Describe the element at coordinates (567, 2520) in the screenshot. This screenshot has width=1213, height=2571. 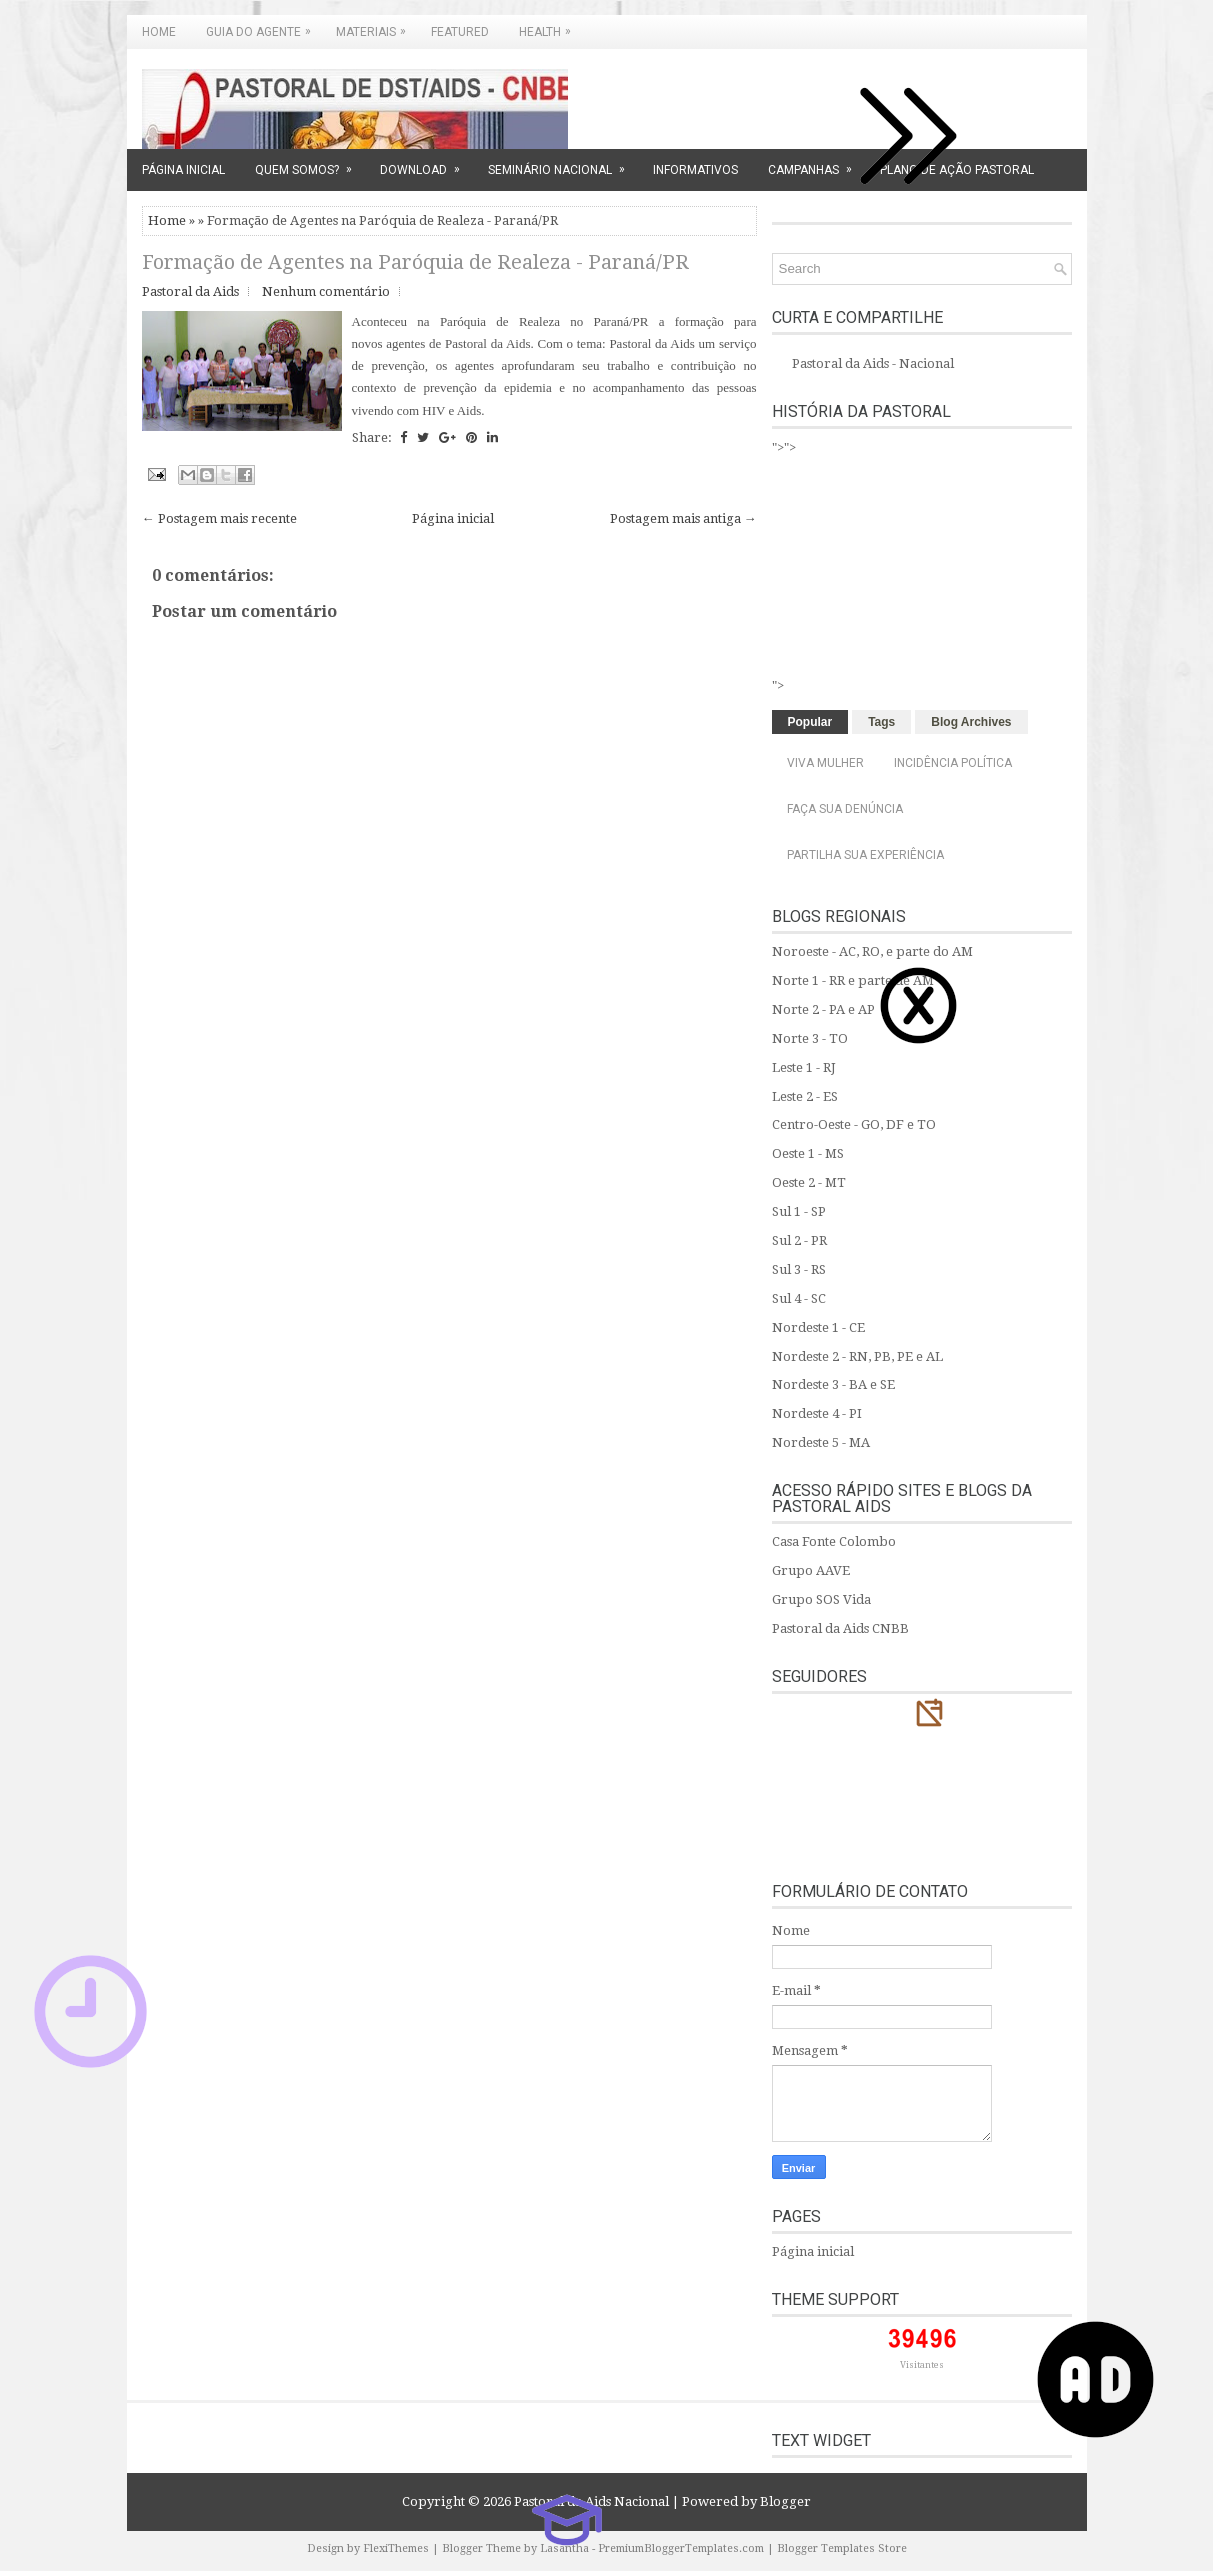
I see `access education or school-related features` at that location.